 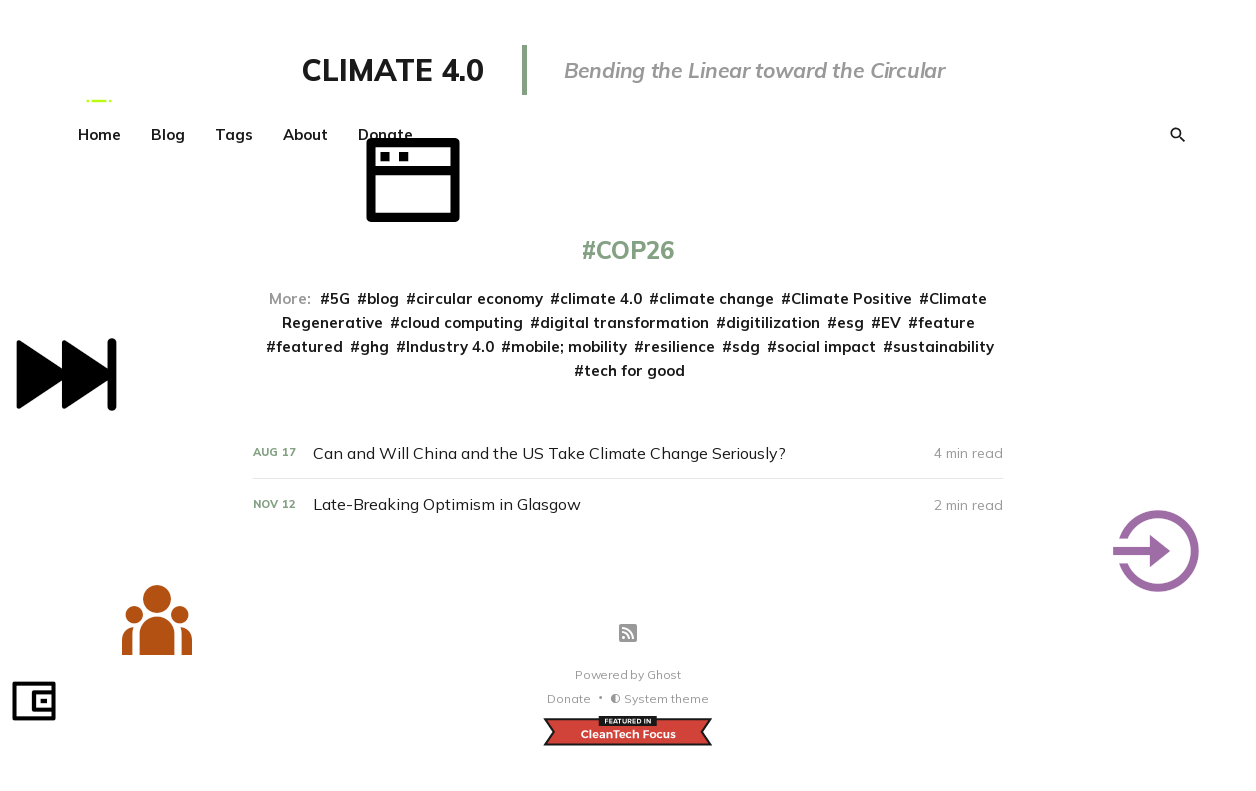 What do you see at coordinates (99, 101) in the screenshot?
I see `insert a horizontal divider line` at bounding box center [99, 101].